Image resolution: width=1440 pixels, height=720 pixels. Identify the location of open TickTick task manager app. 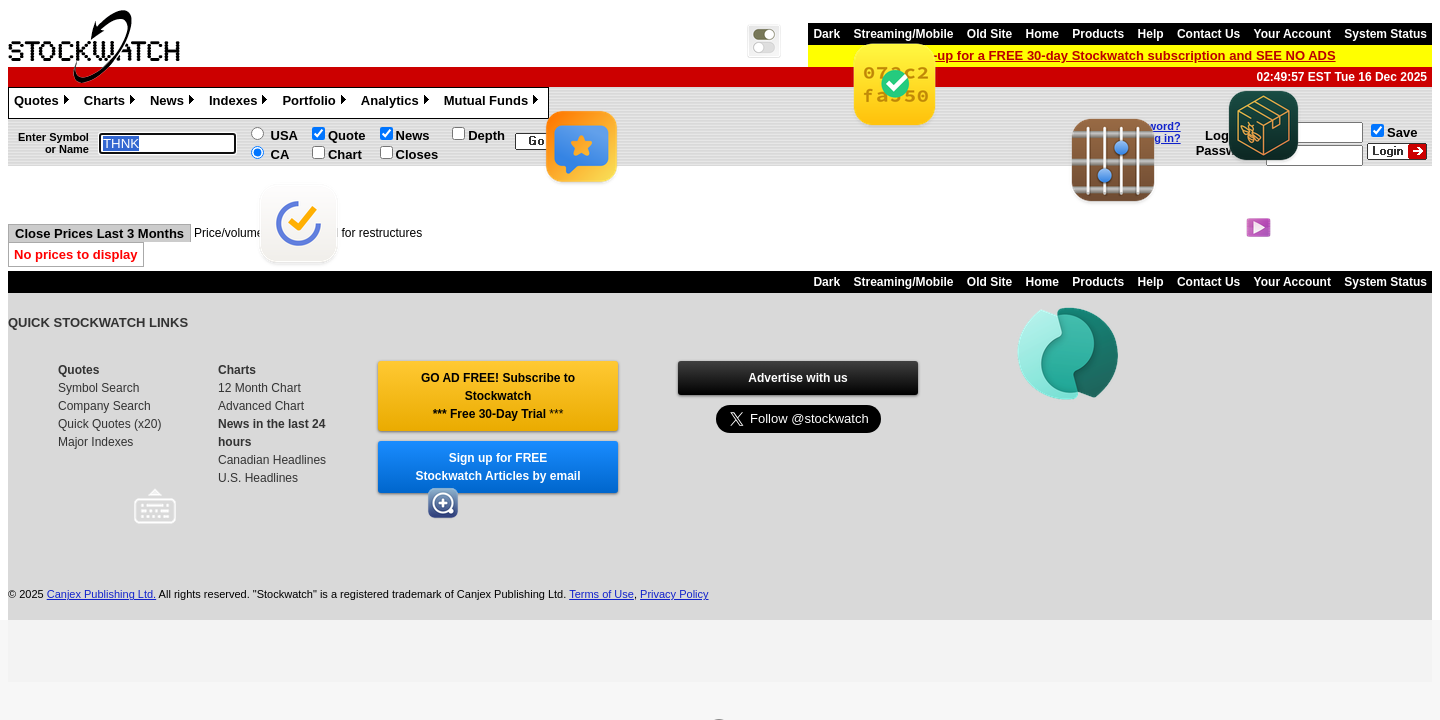
(298, 223).